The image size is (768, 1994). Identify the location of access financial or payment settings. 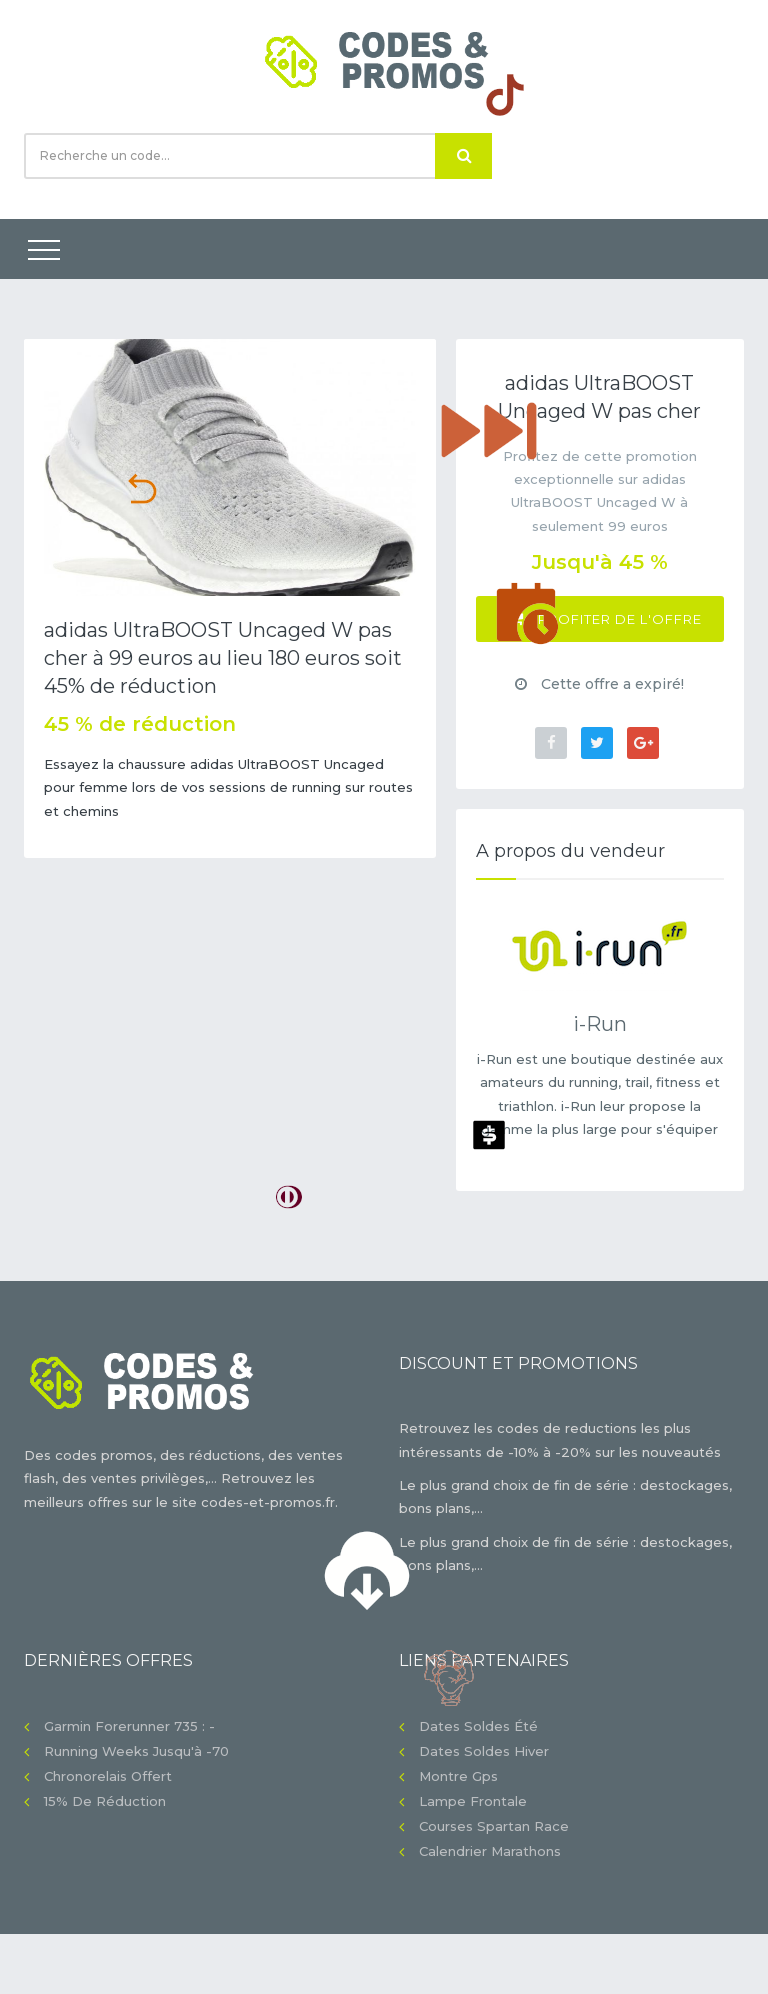
(489, 1135).